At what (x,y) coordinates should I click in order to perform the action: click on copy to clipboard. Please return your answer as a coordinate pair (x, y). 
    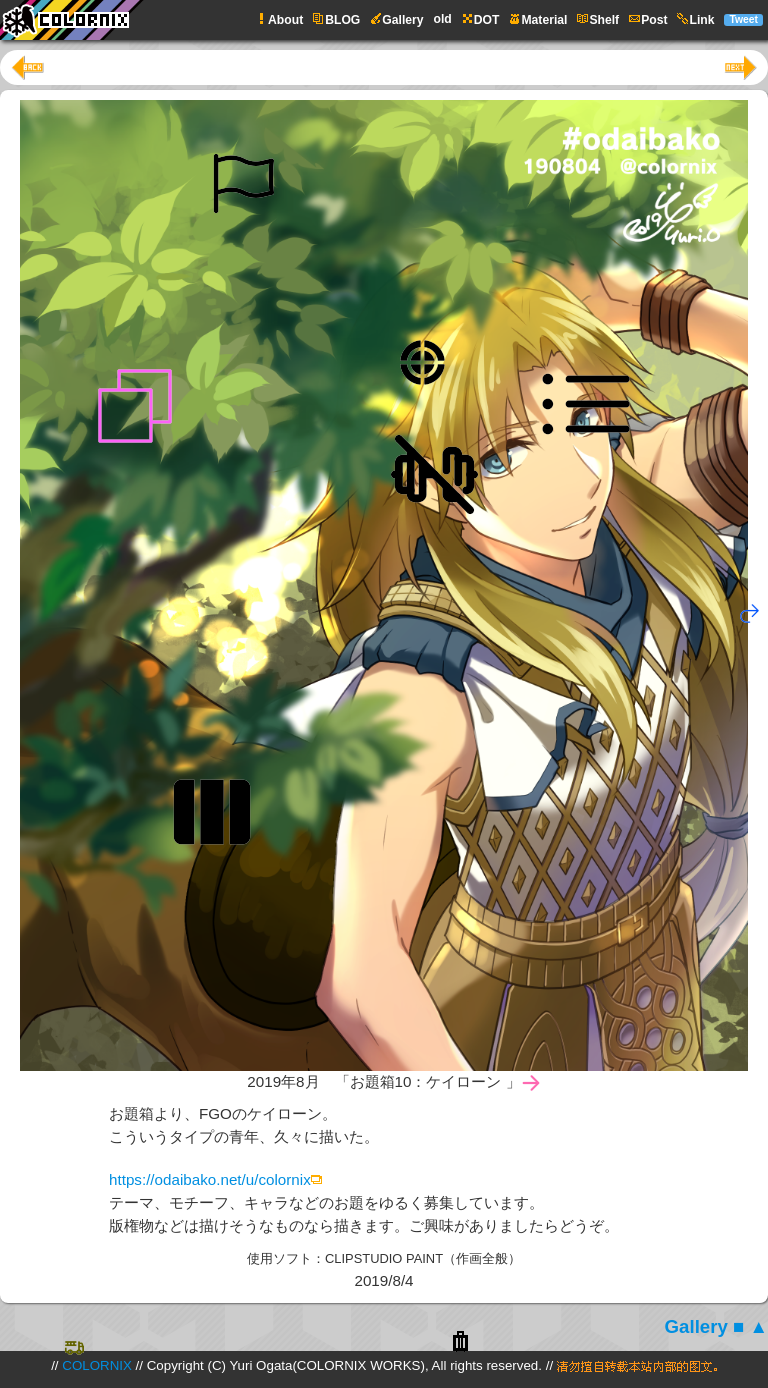
    Looking at the image, I should click on (135, 406).